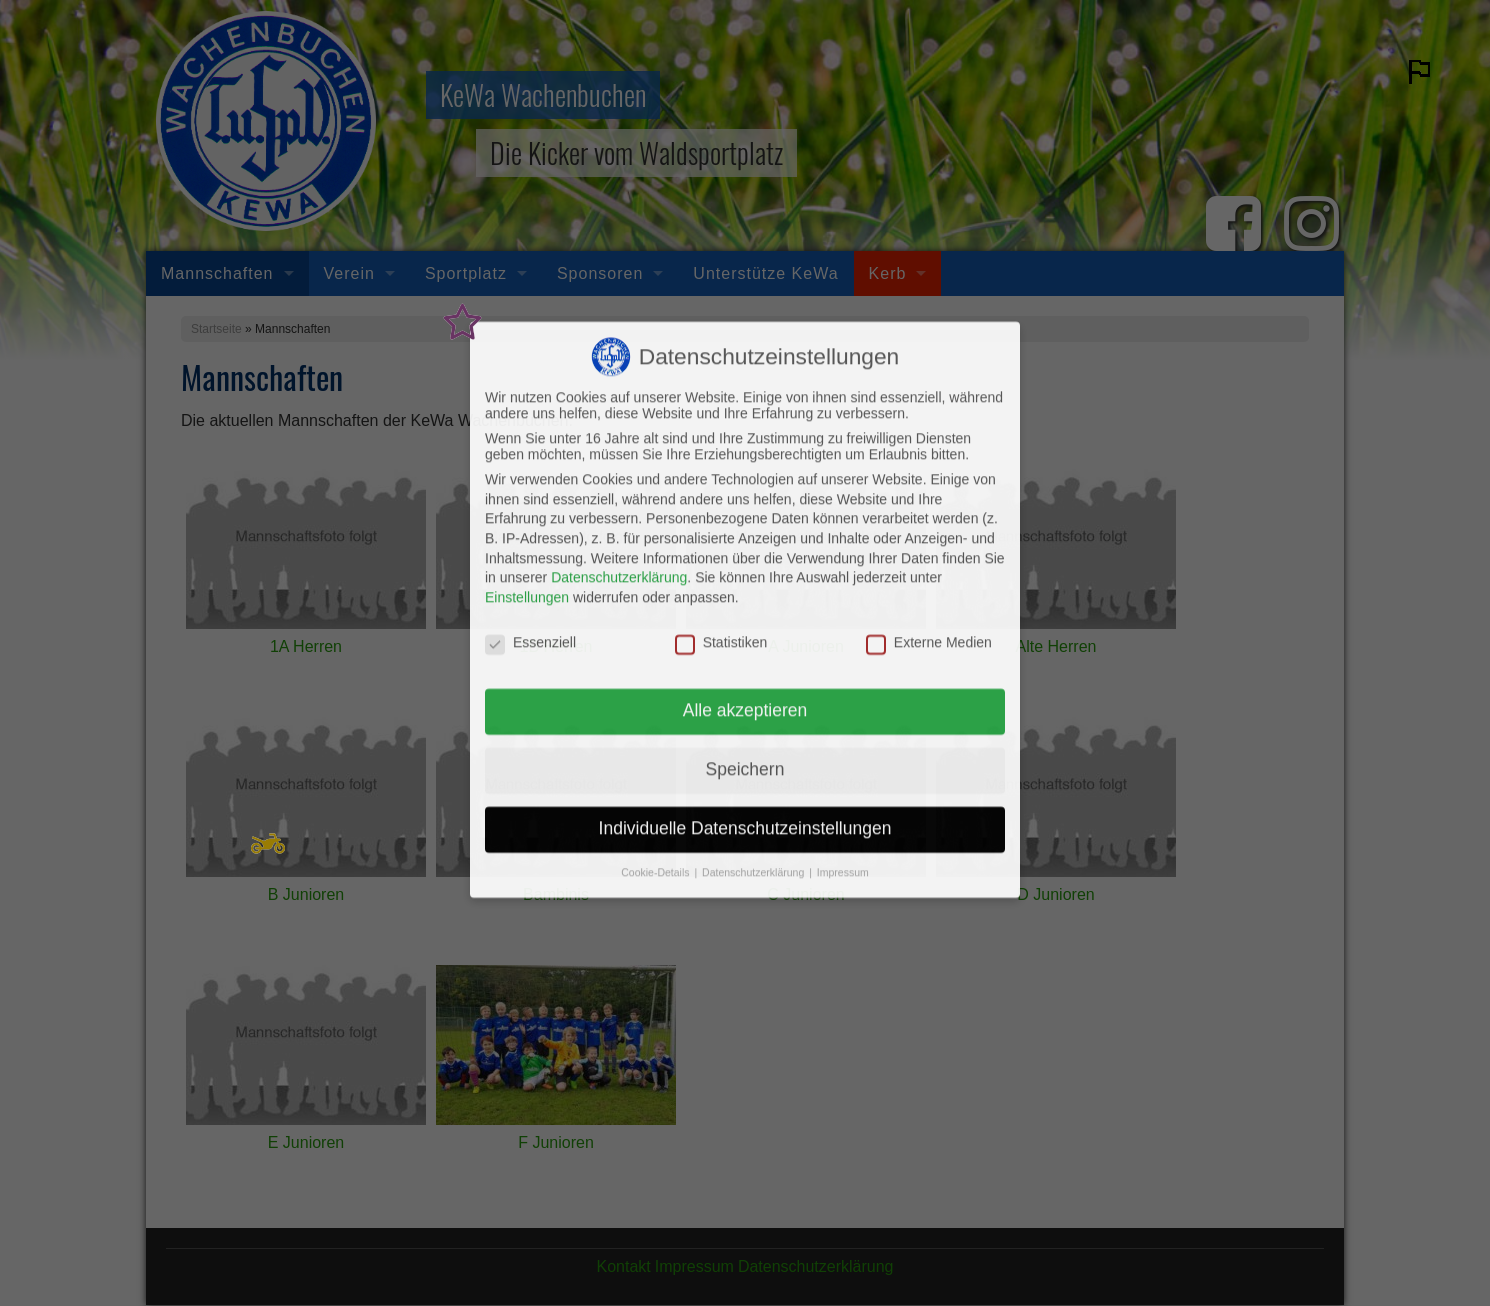  Describe the element at coordinates (462, 322) in the screenshot. I see `add item to favorites` at that location.